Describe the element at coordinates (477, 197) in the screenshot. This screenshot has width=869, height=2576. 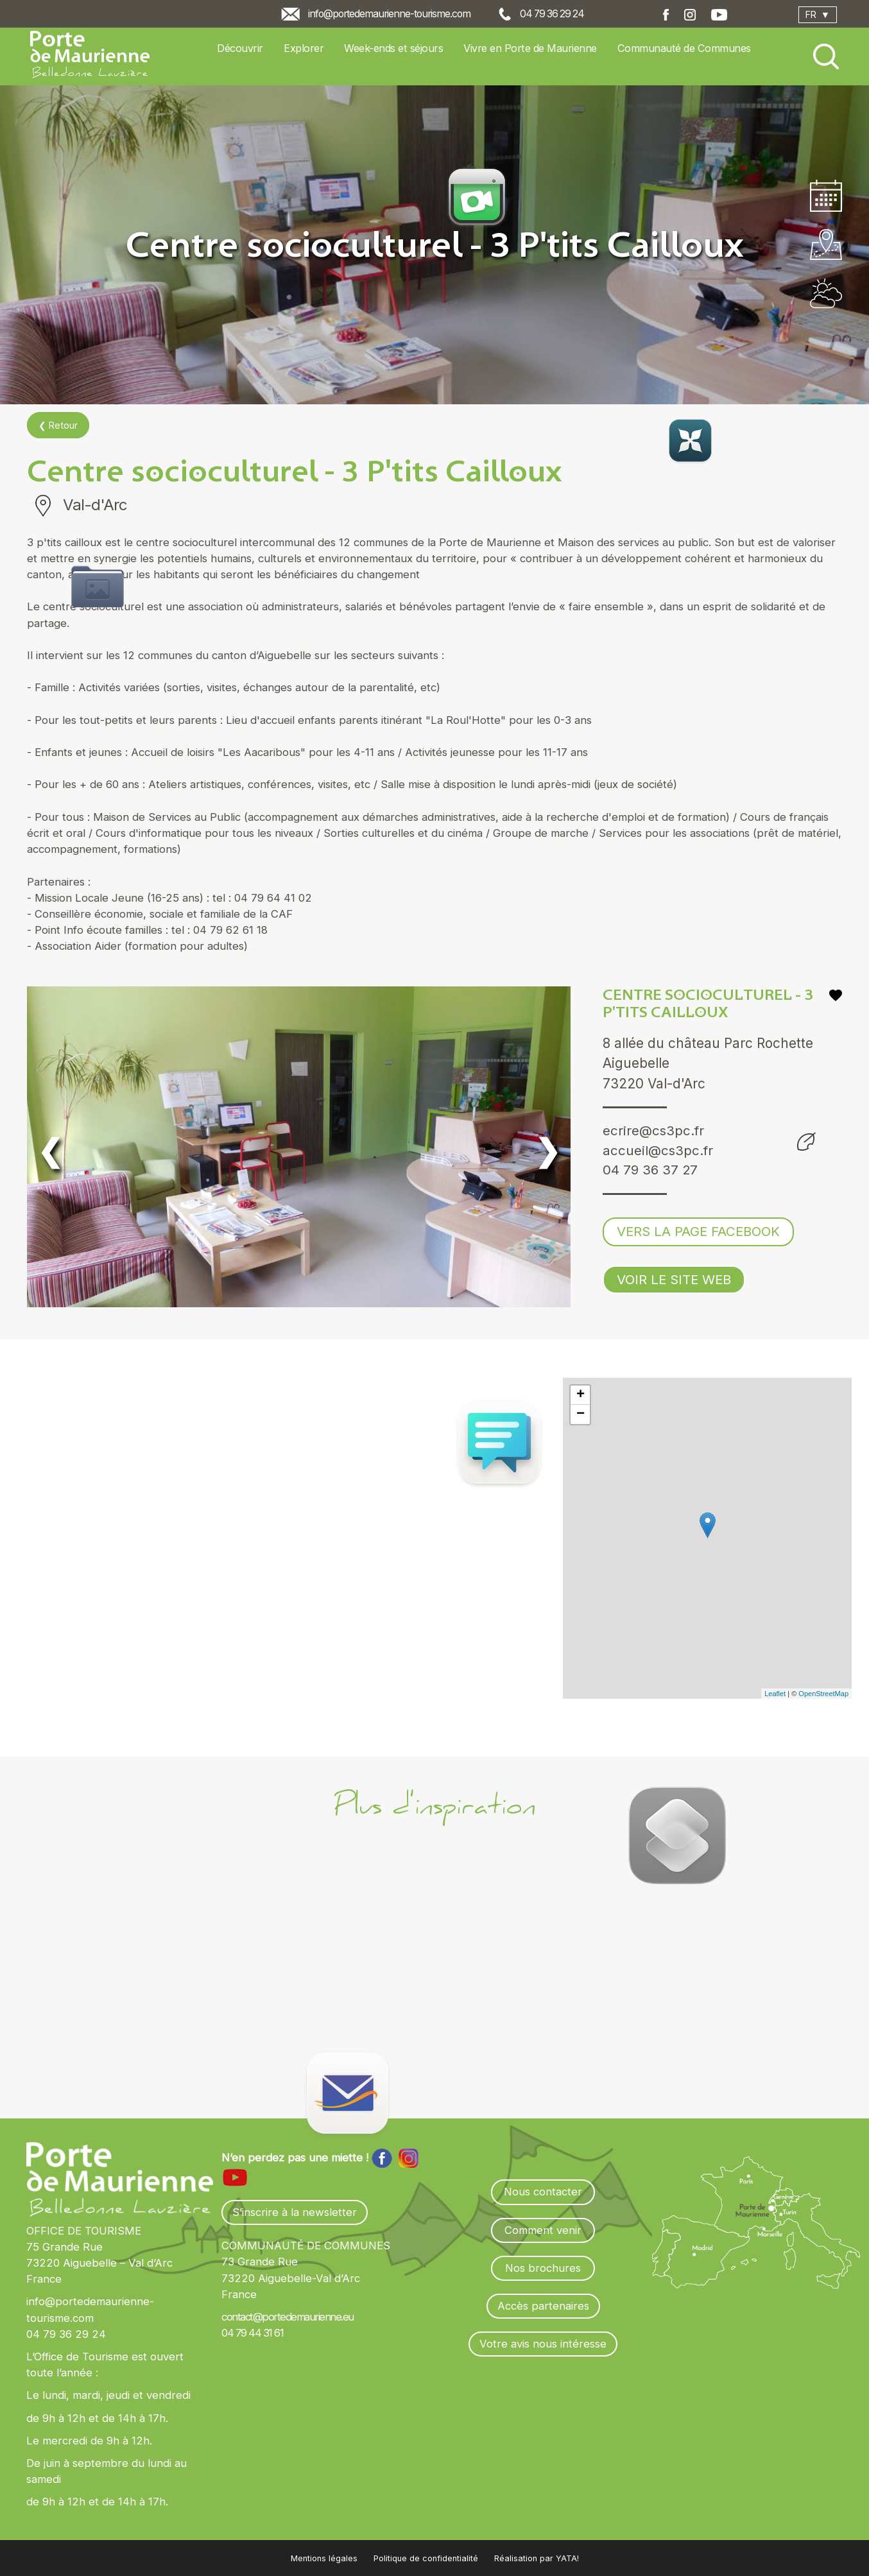
I see `open green recorder app for screen recording` at that location.